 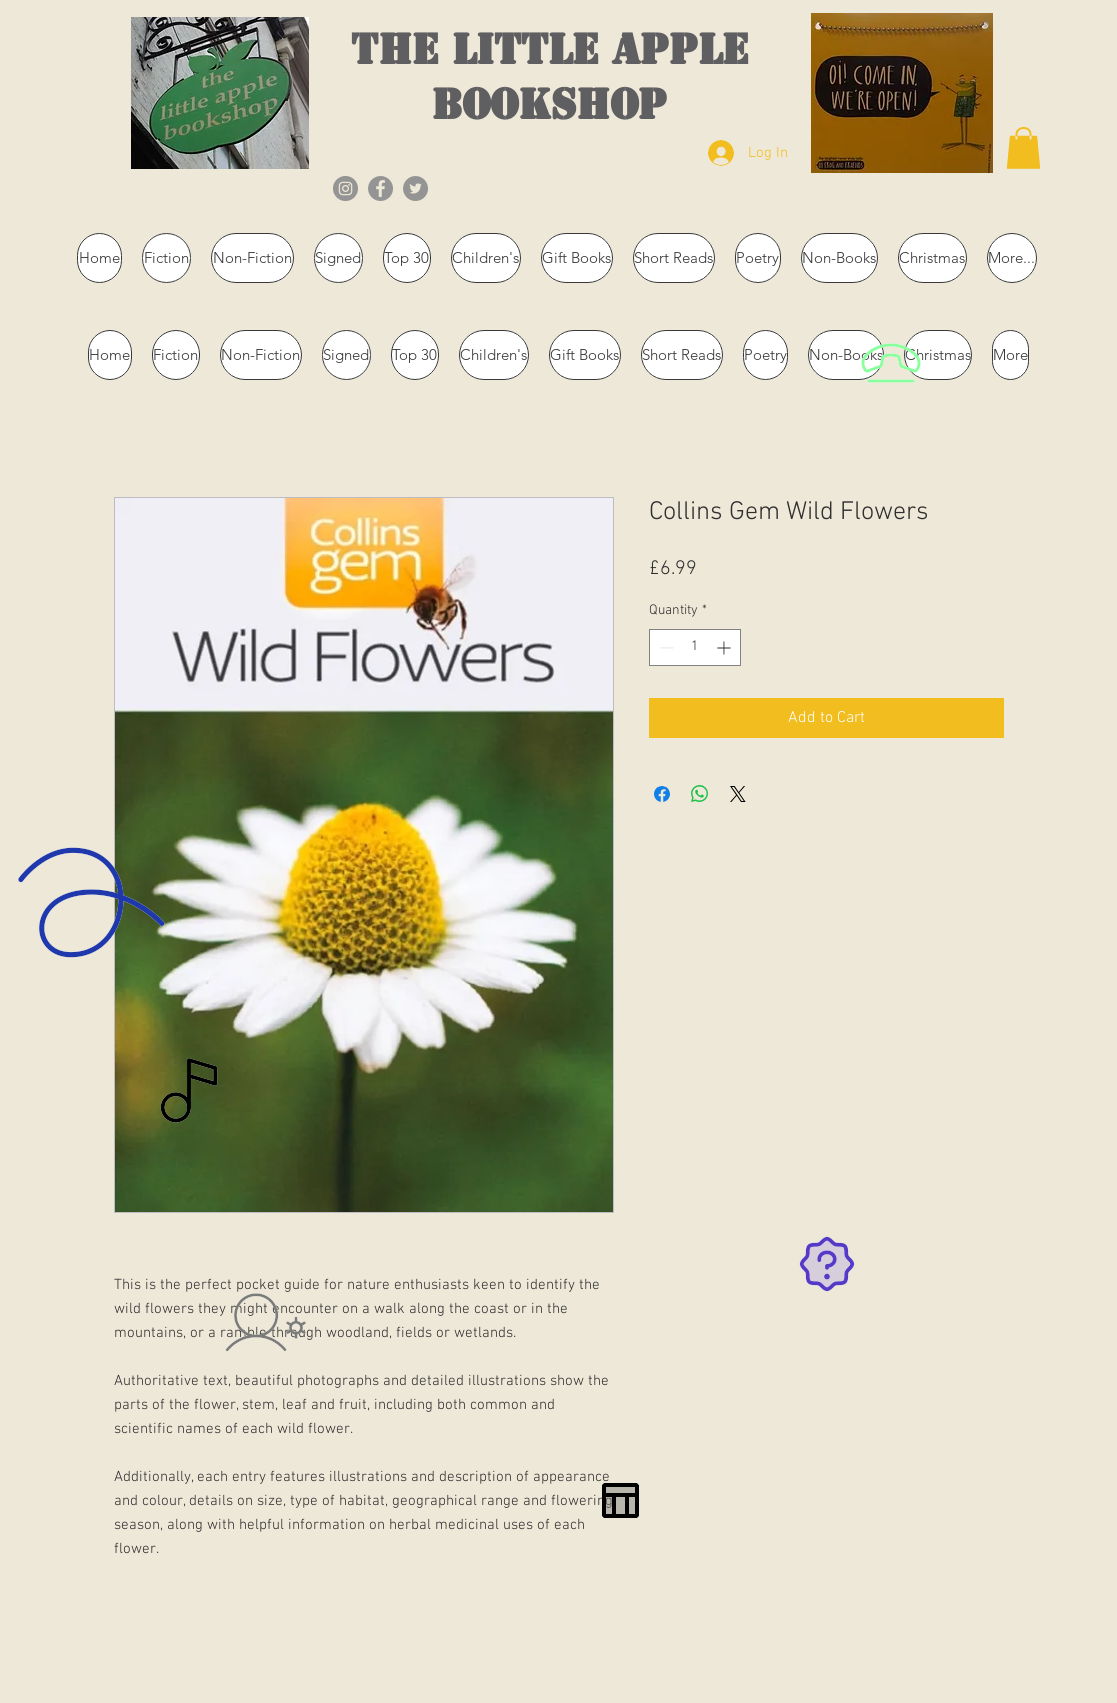 What do you see at coordinates (263, 1325) in the screenshot?
I see `access user settings` at bounding box center [263, 1325].